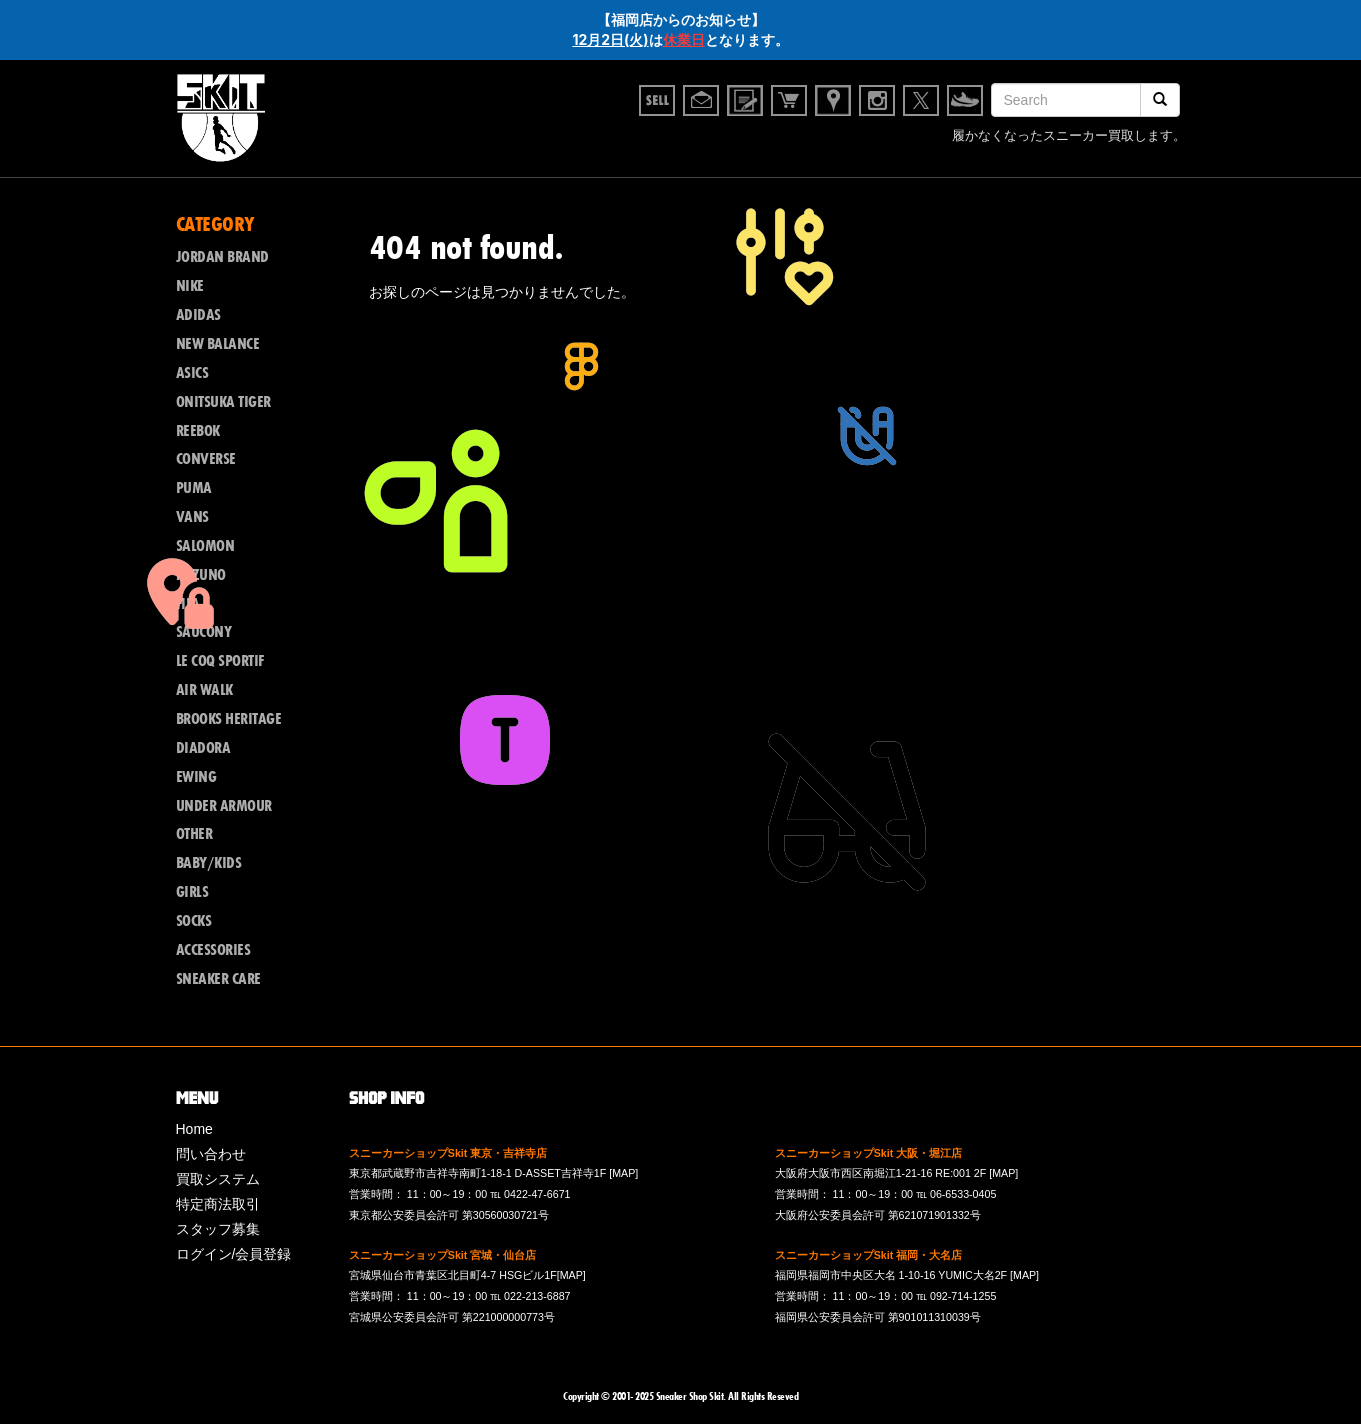 This screenshot has width=1361, height=1424. Describe the element at coordinates (505, 740) in the screenshot. I see `text formatting or typography tool` at that location.